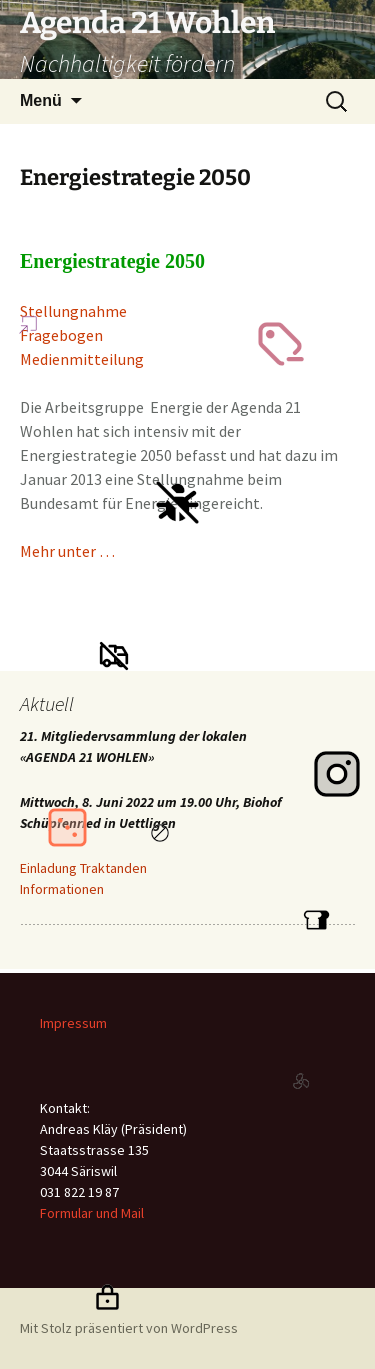 The image size is (375, 1369). What do you see at coordinates (67, 827) in the screenshot?
I see `roll dice or generate random number` at bounding box center [67, 827].